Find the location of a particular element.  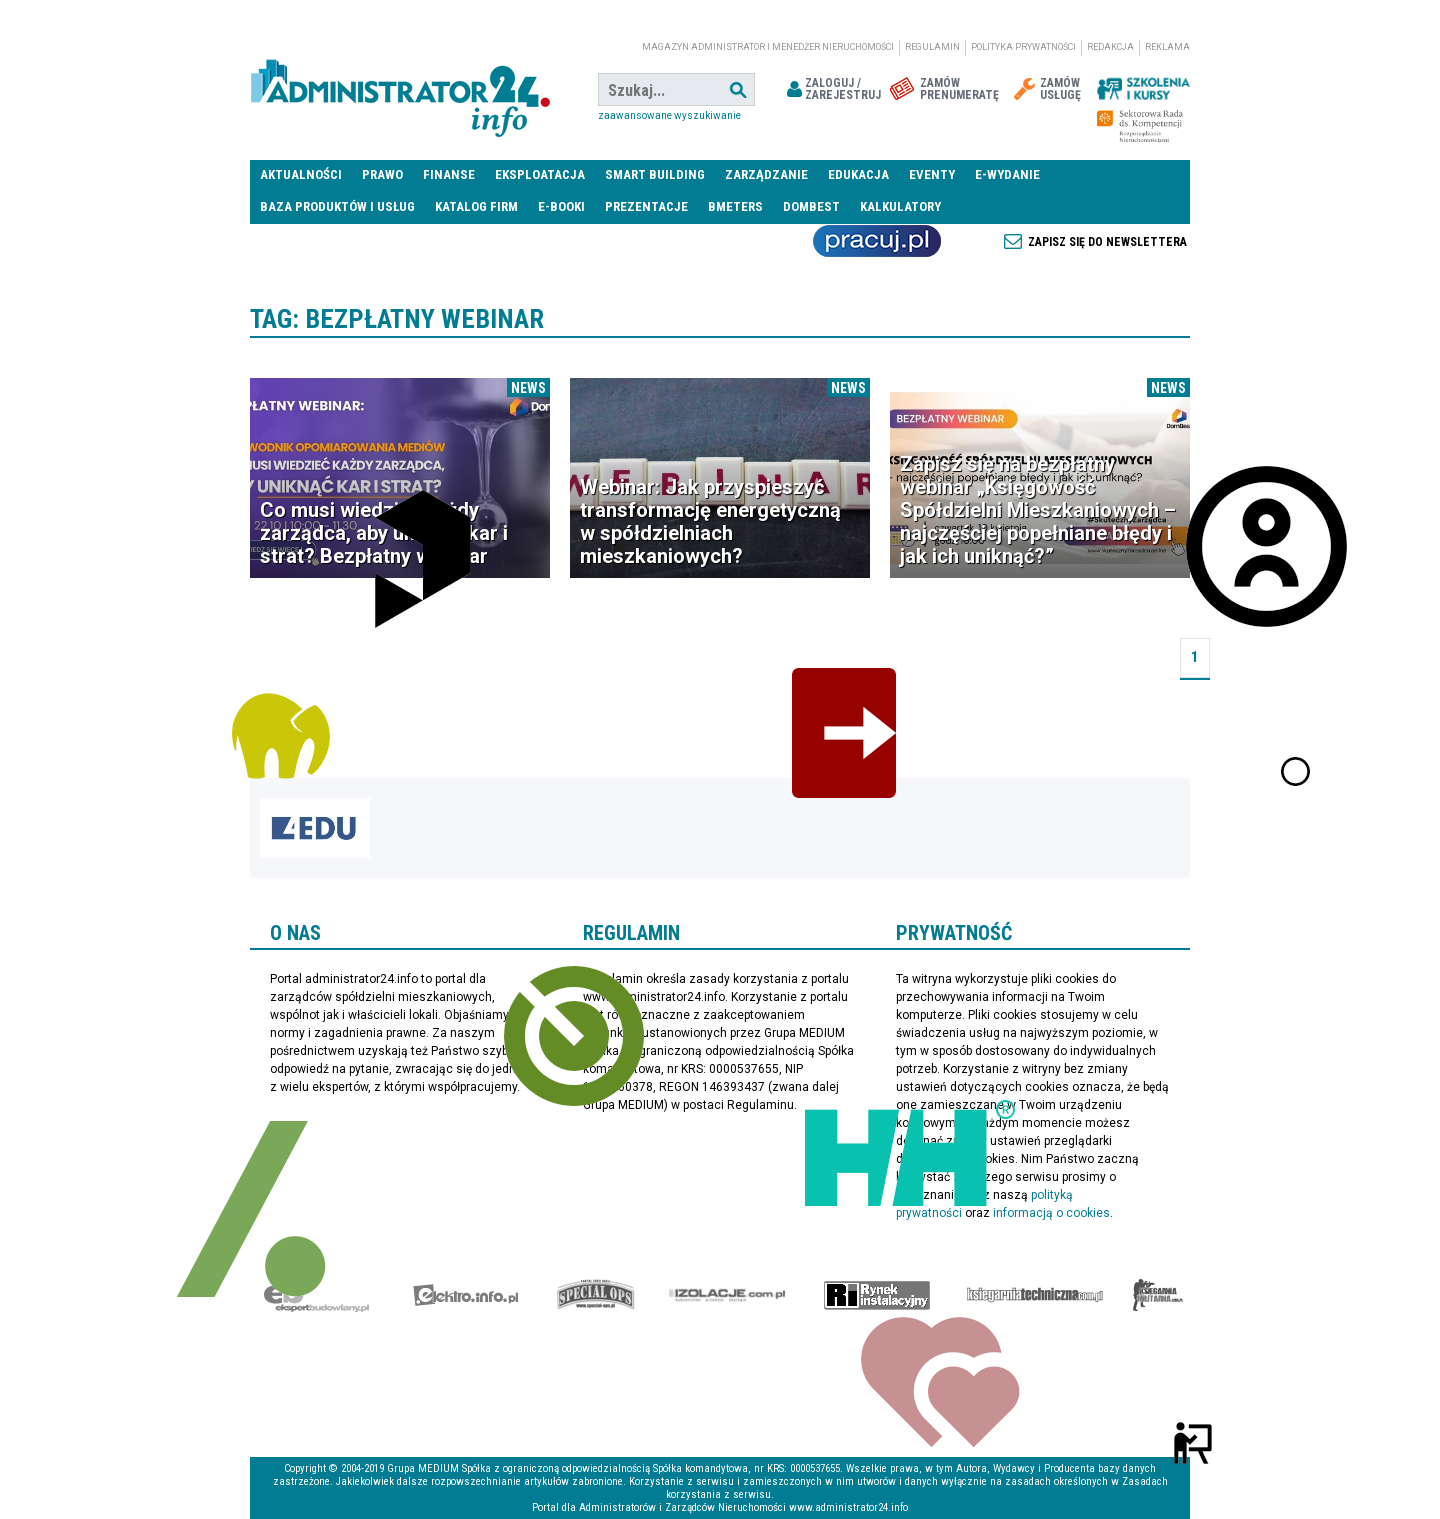

add to favorites or liked items is located at coordinates (938, 1380).